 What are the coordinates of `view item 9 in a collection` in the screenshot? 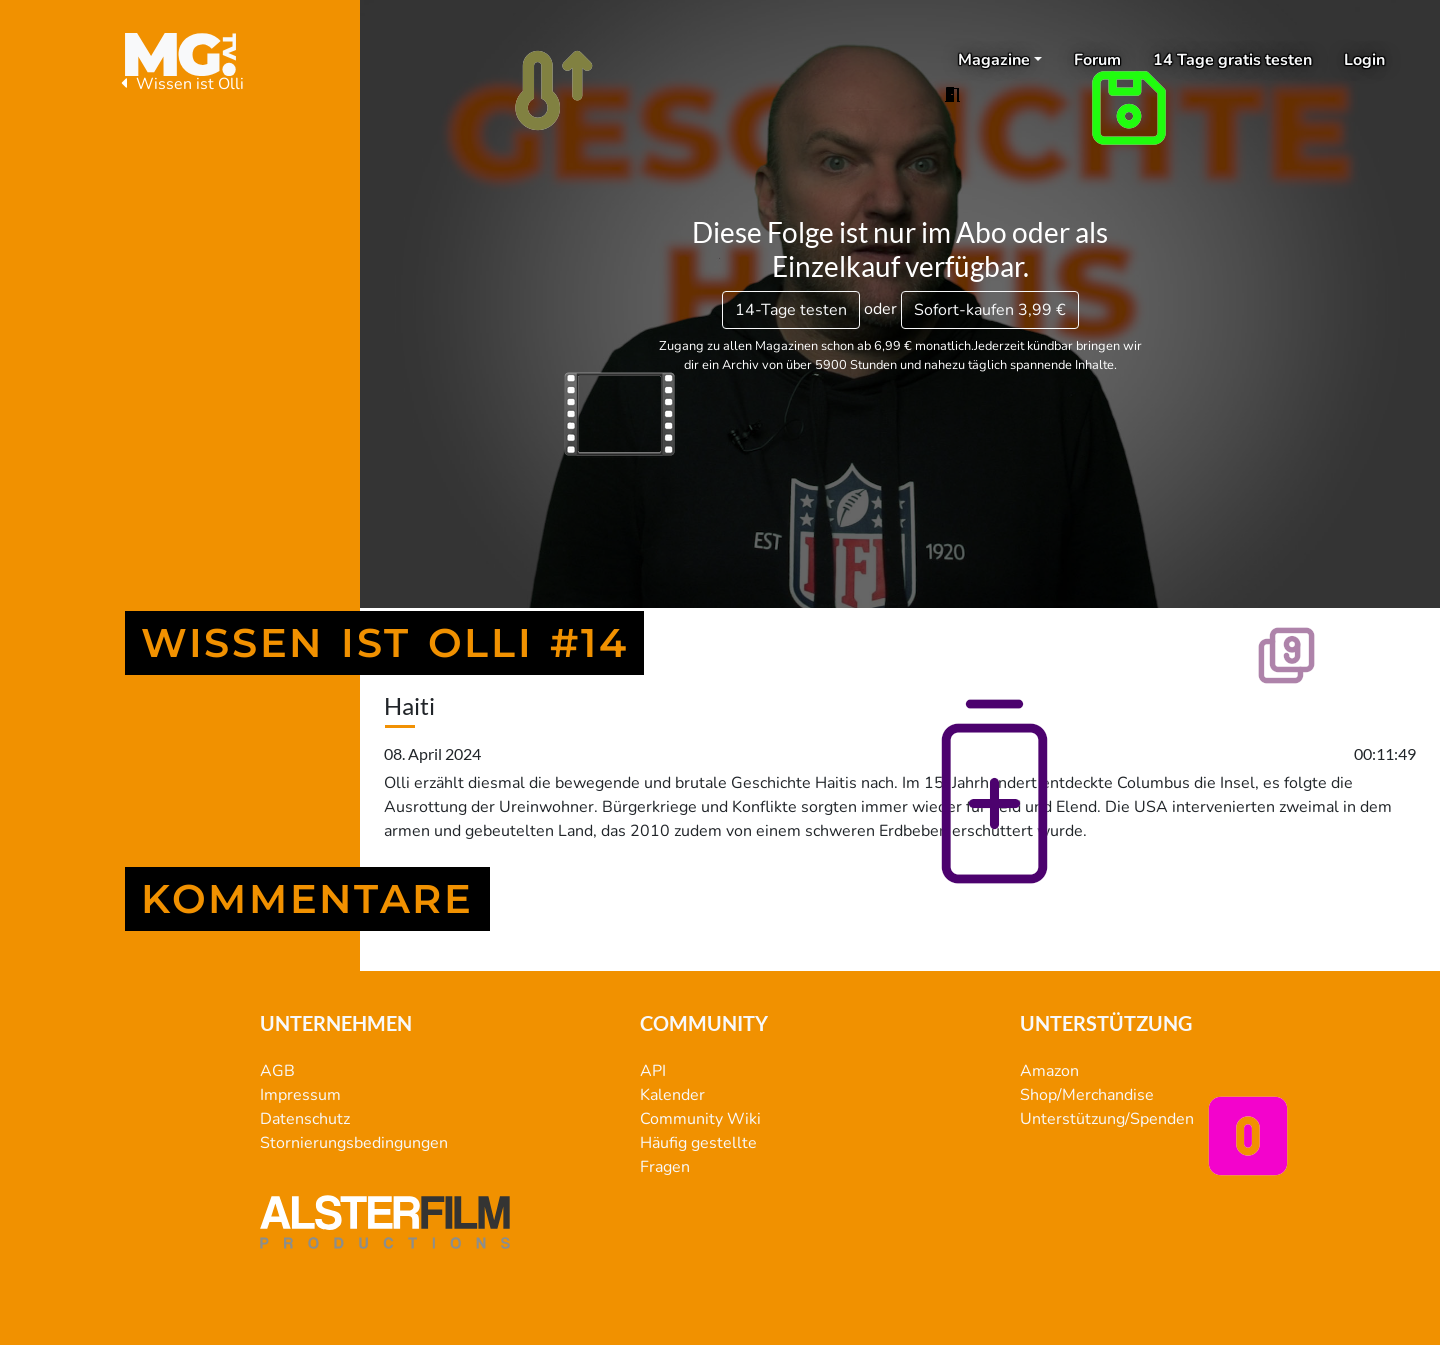 It's located at (1286, 655).